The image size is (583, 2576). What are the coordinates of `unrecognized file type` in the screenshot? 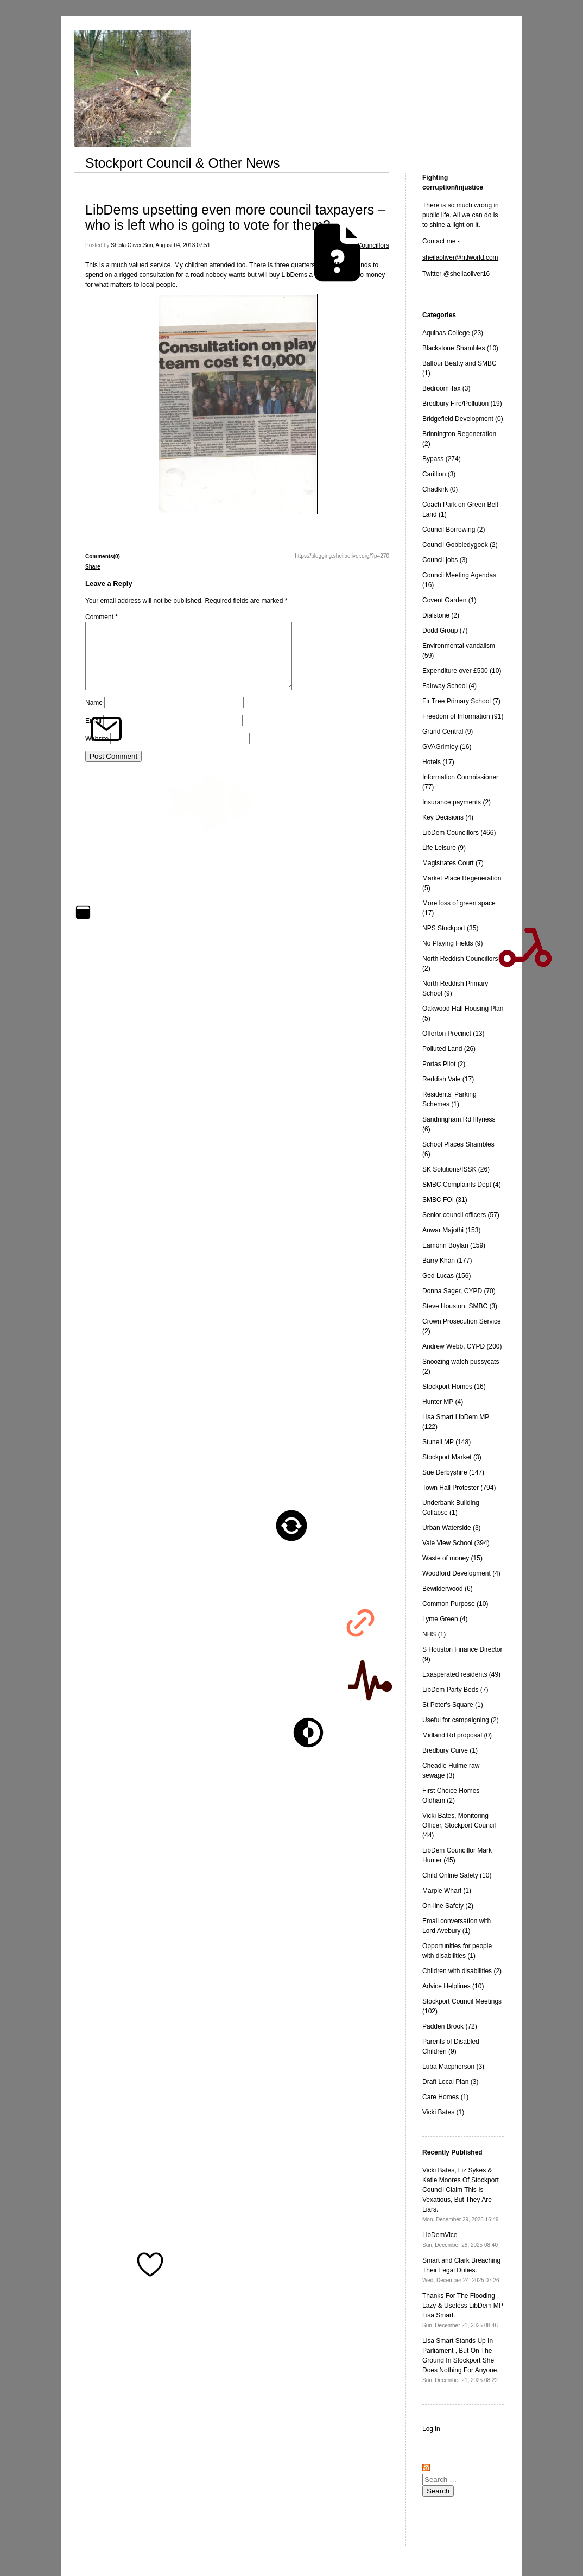 It's located at (337, 253).